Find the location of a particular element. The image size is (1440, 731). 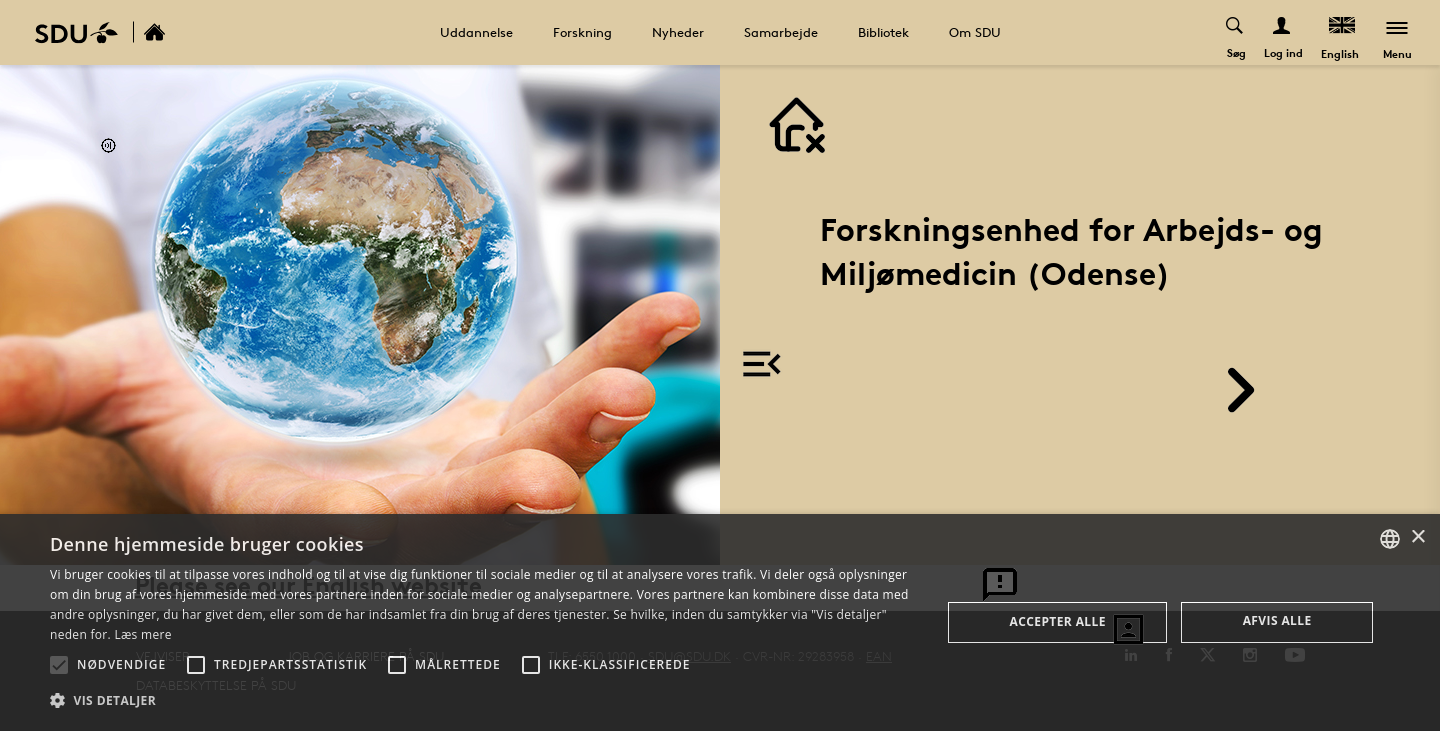

open the navigation menu is located at coordinates (762, 364).